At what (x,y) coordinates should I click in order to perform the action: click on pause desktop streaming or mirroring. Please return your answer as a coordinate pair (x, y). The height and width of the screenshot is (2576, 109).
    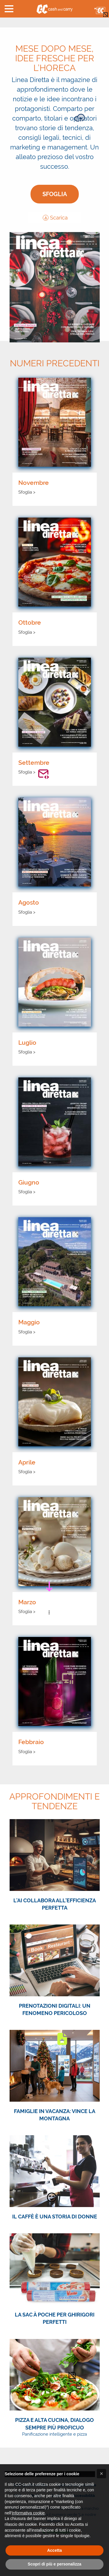
    Looking at the image, I should click on (67, 1678).